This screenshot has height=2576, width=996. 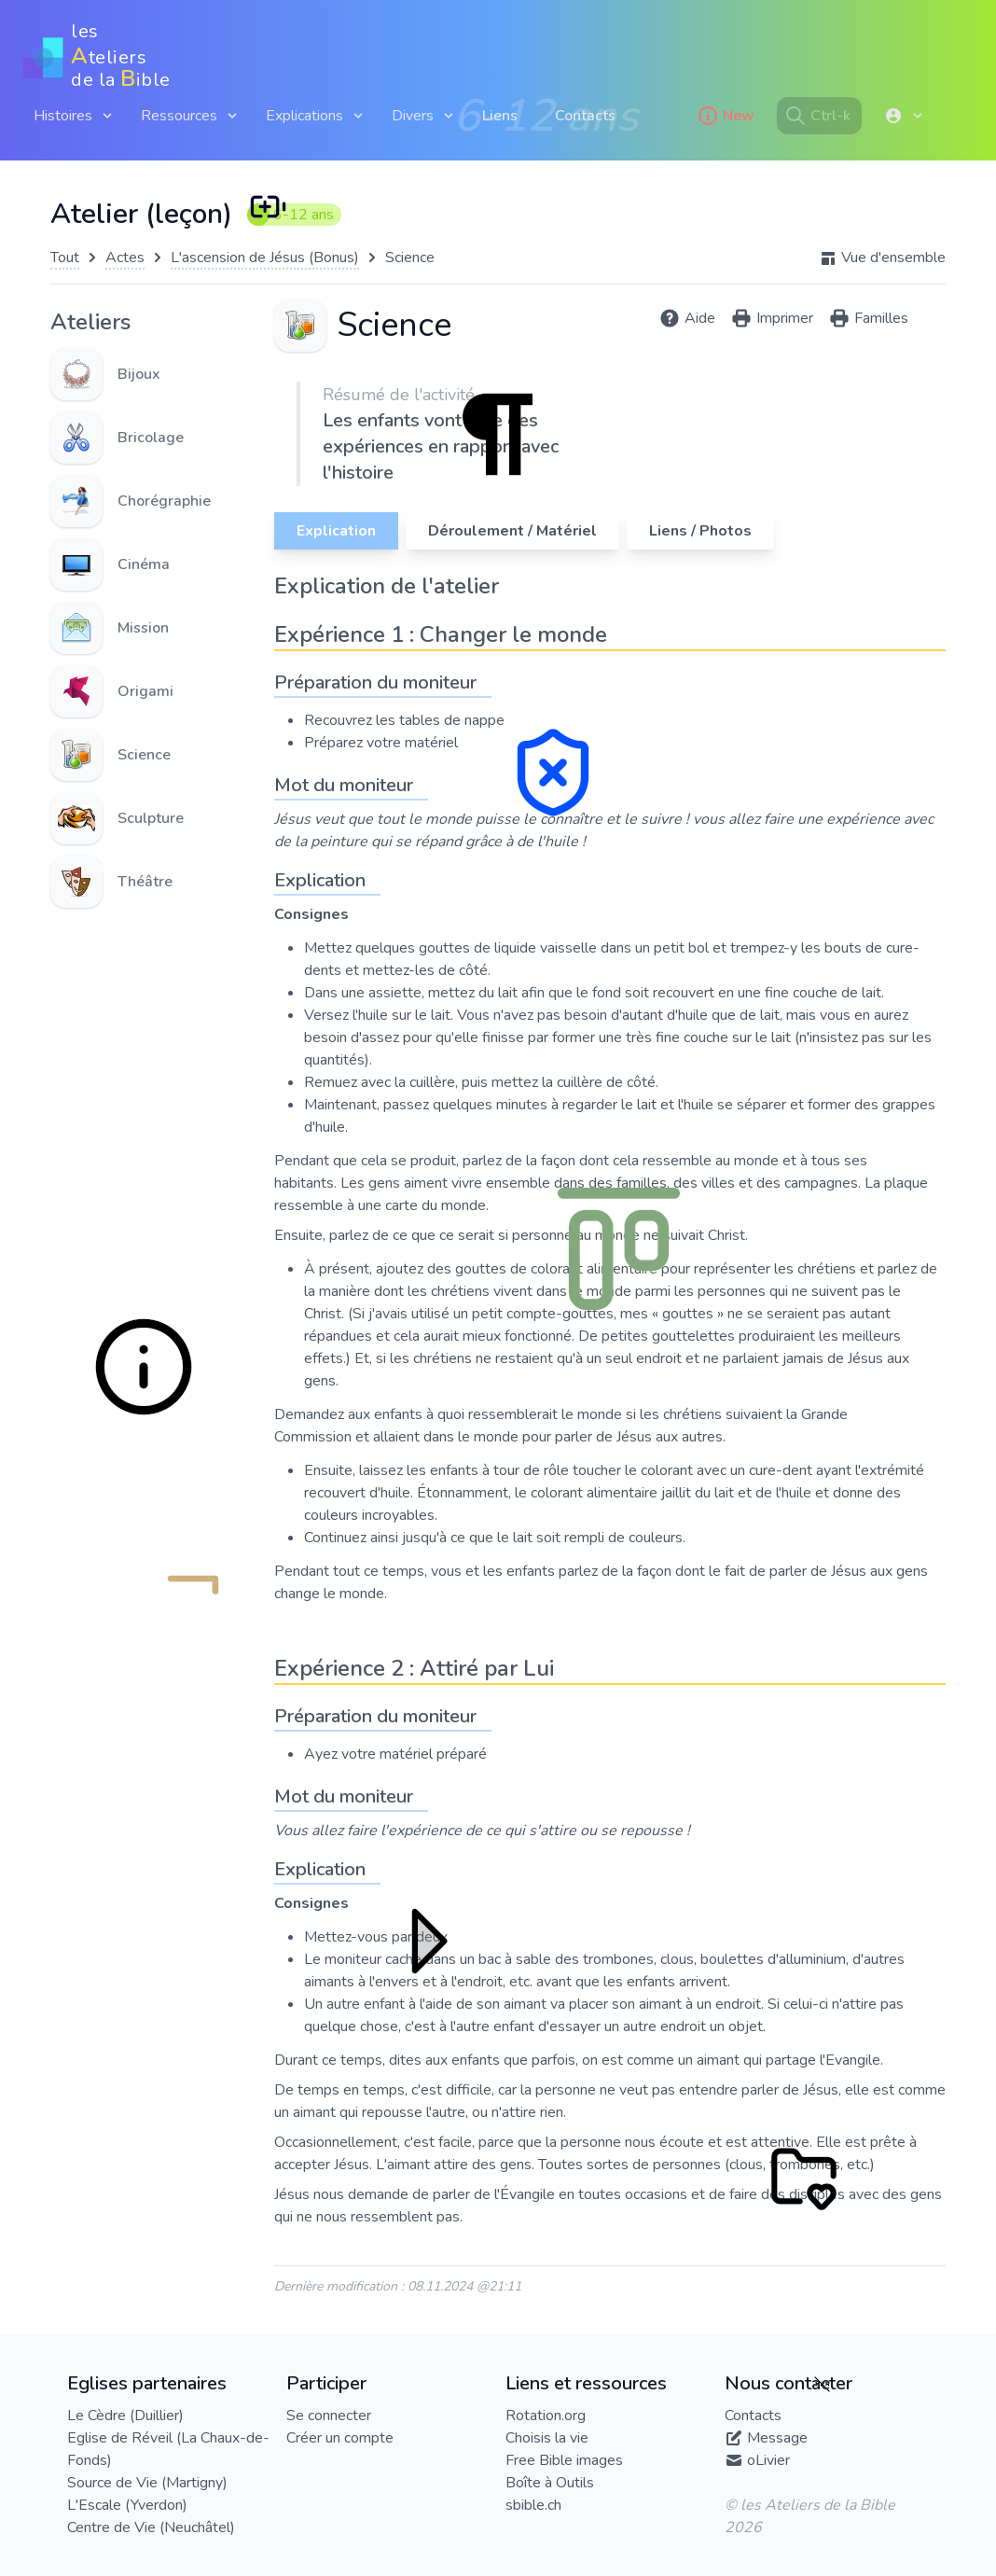 I want to click on navigate to the next item or screen, so click(x=426, y=1941).